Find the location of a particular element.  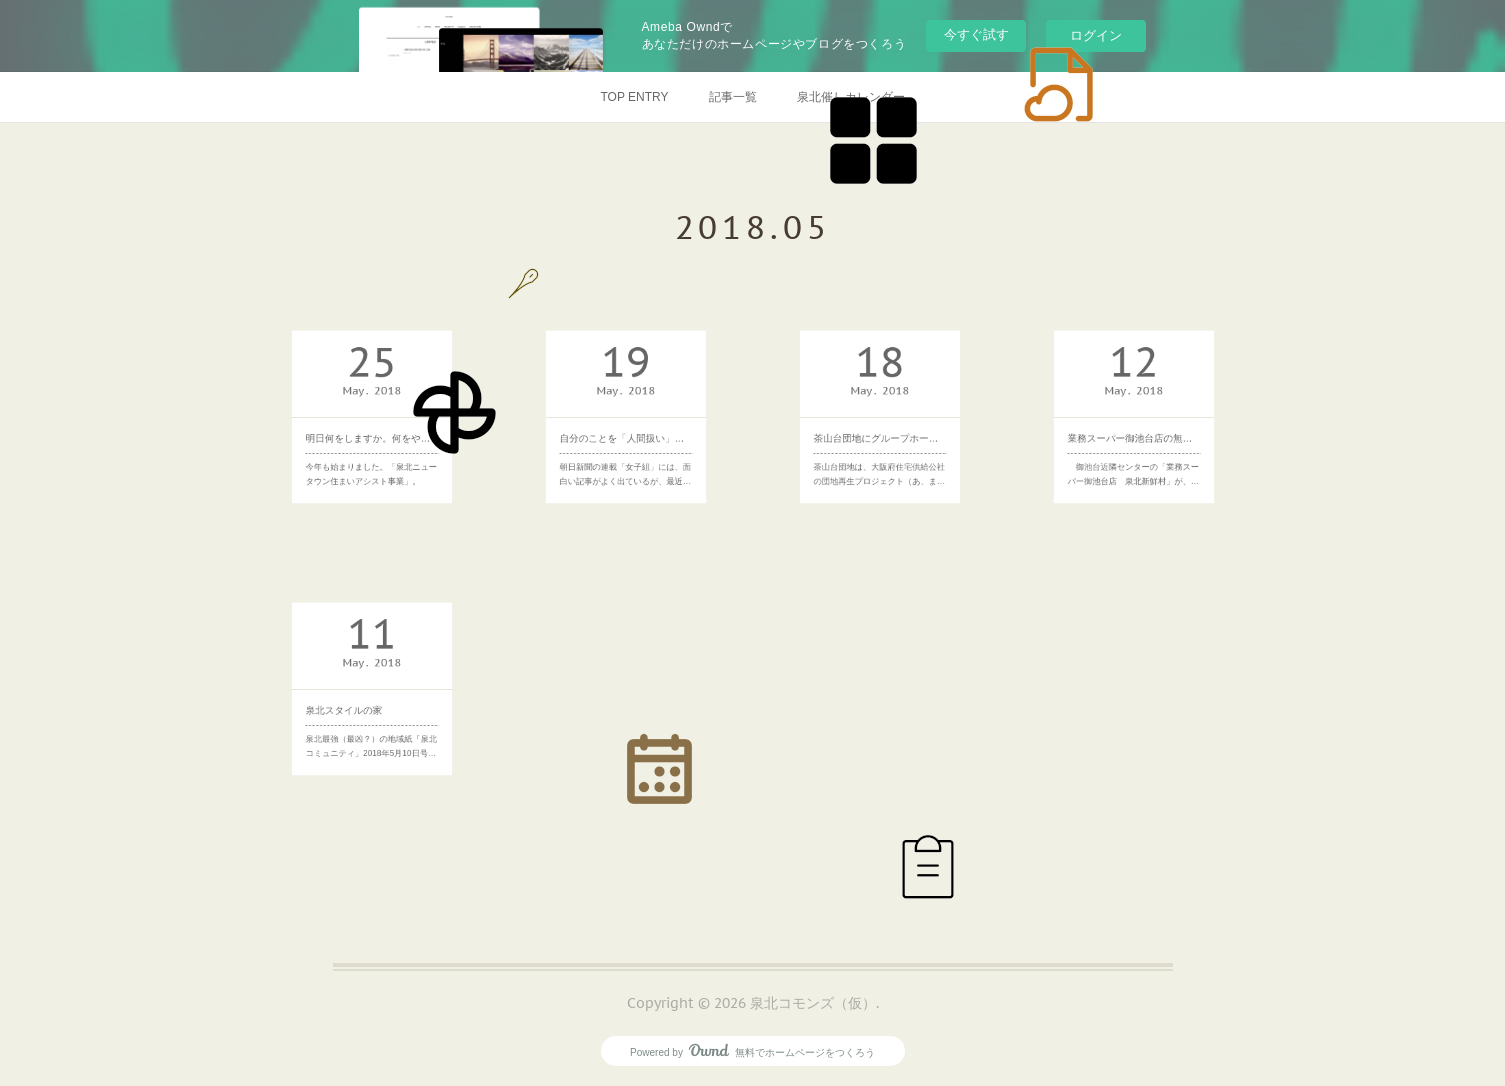

view calendar with scheduled events is located at coordinates (659, 771).